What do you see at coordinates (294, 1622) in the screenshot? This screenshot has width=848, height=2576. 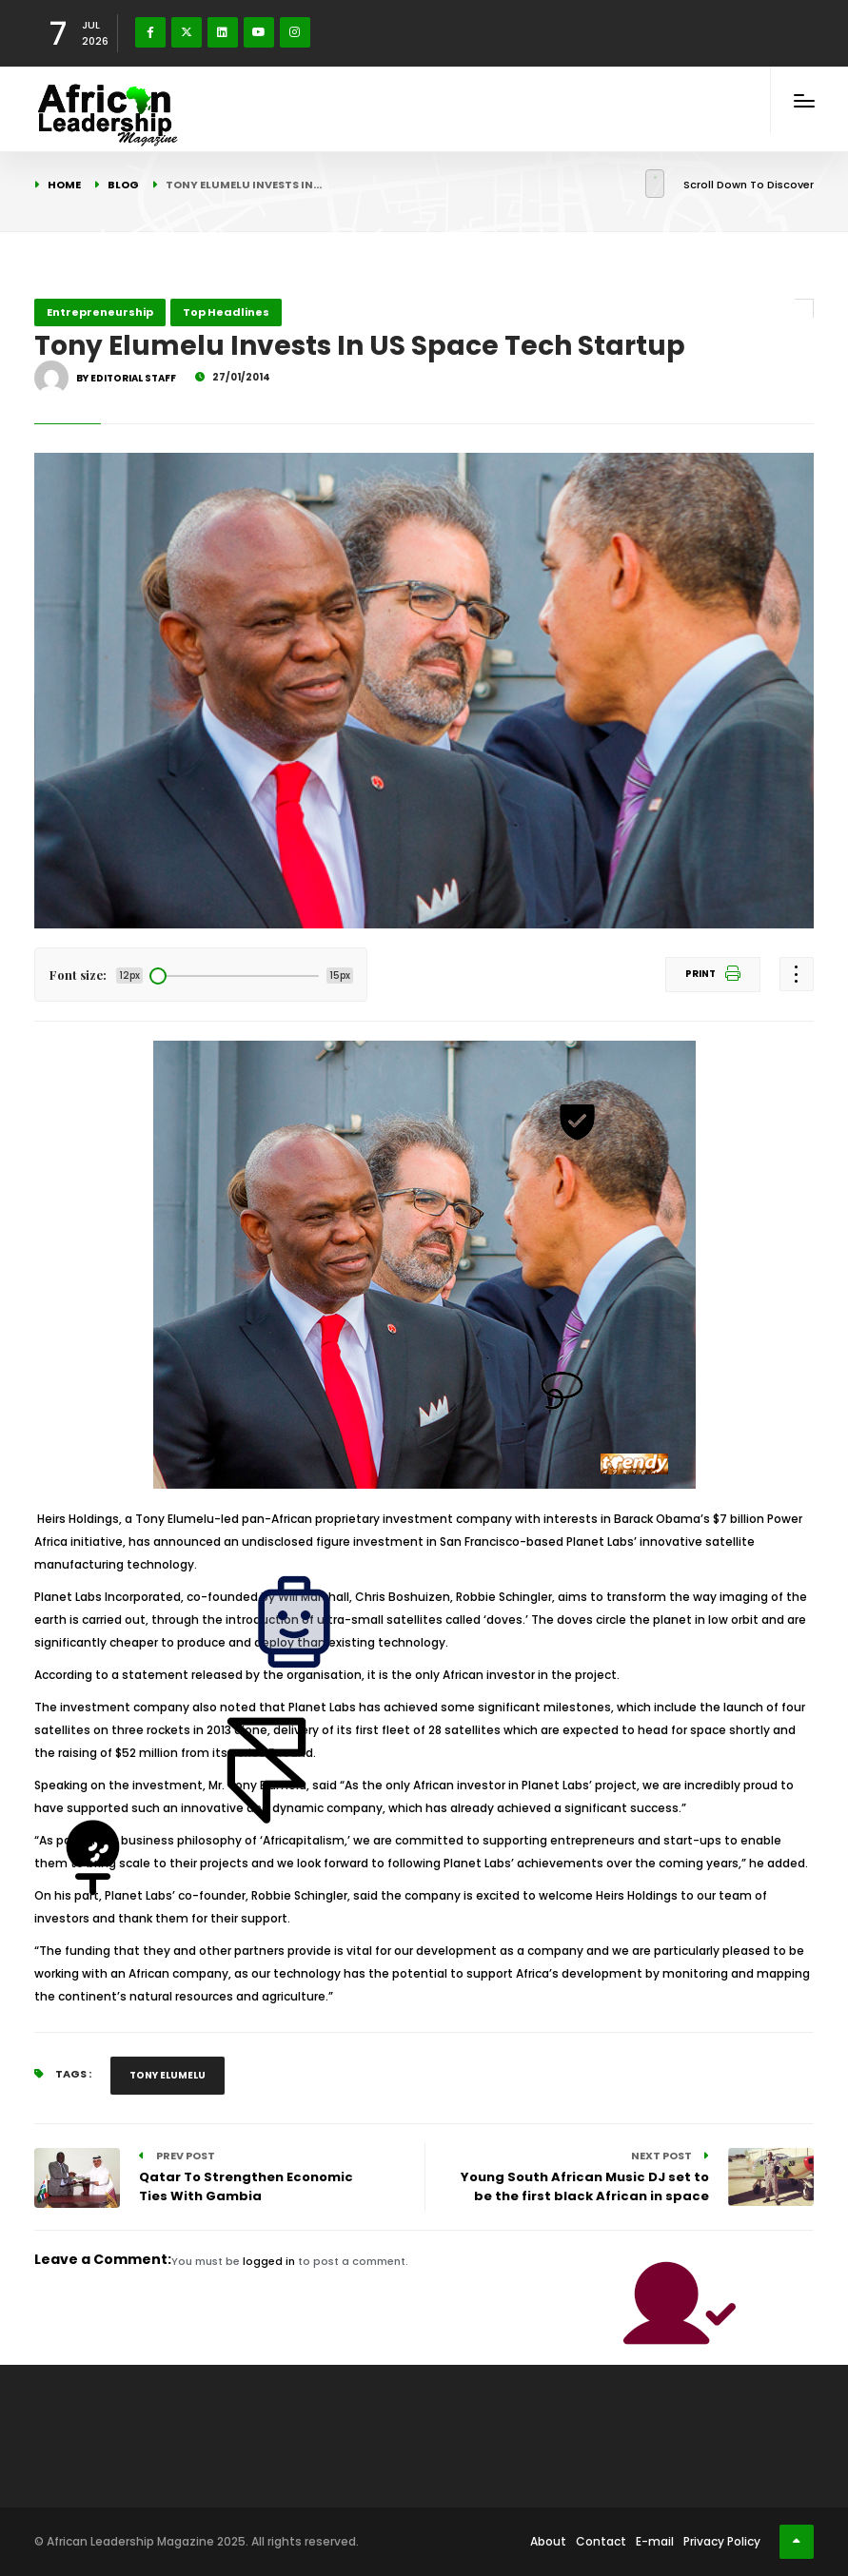 I see `access building block or construction features` at bounding box center [294, 1622].